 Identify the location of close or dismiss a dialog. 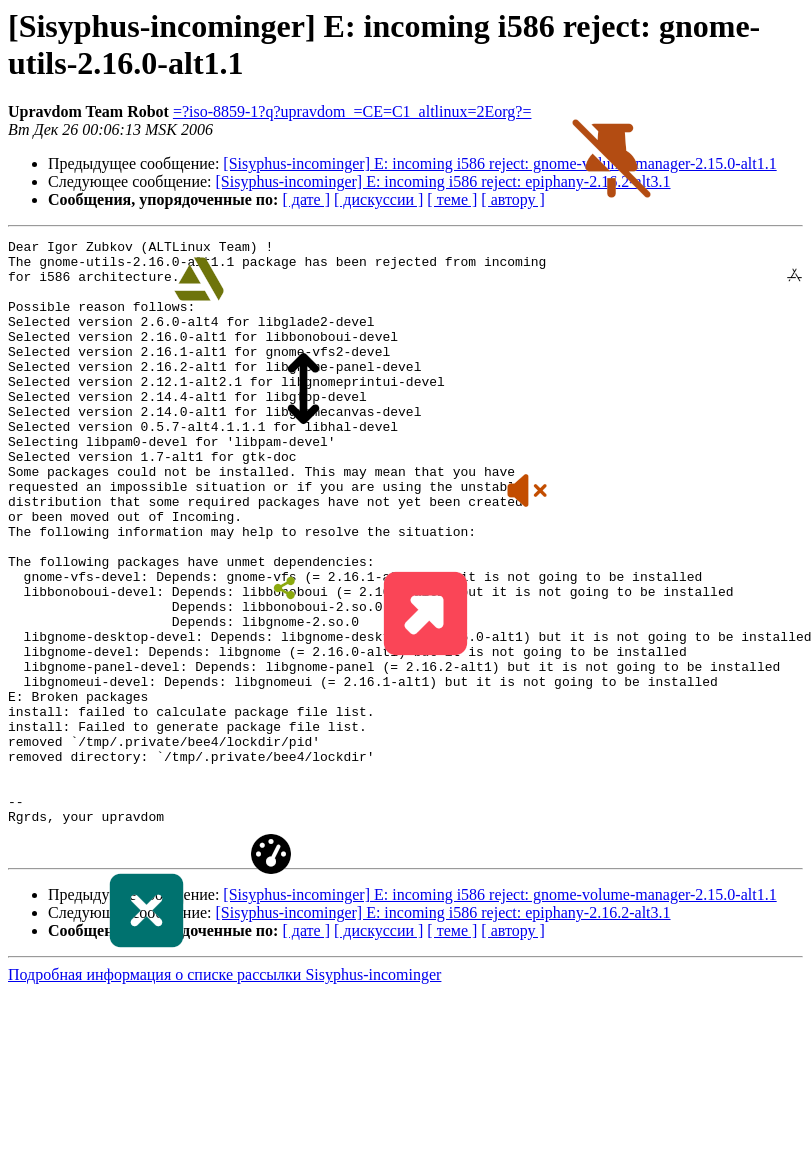
(146, 910).